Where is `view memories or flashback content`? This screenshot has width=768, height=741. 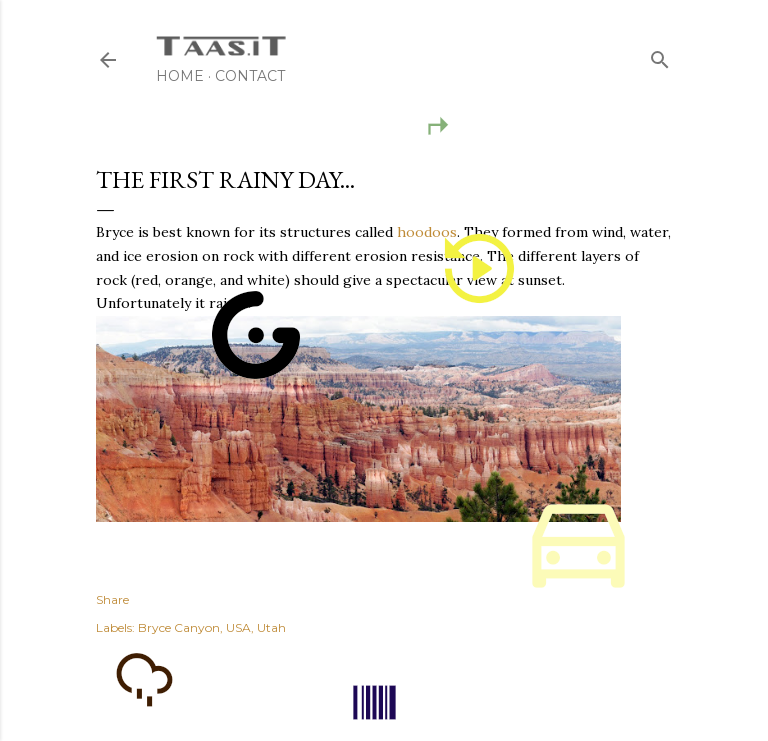
view memories or flashback content is located at coordinates (479, 268).